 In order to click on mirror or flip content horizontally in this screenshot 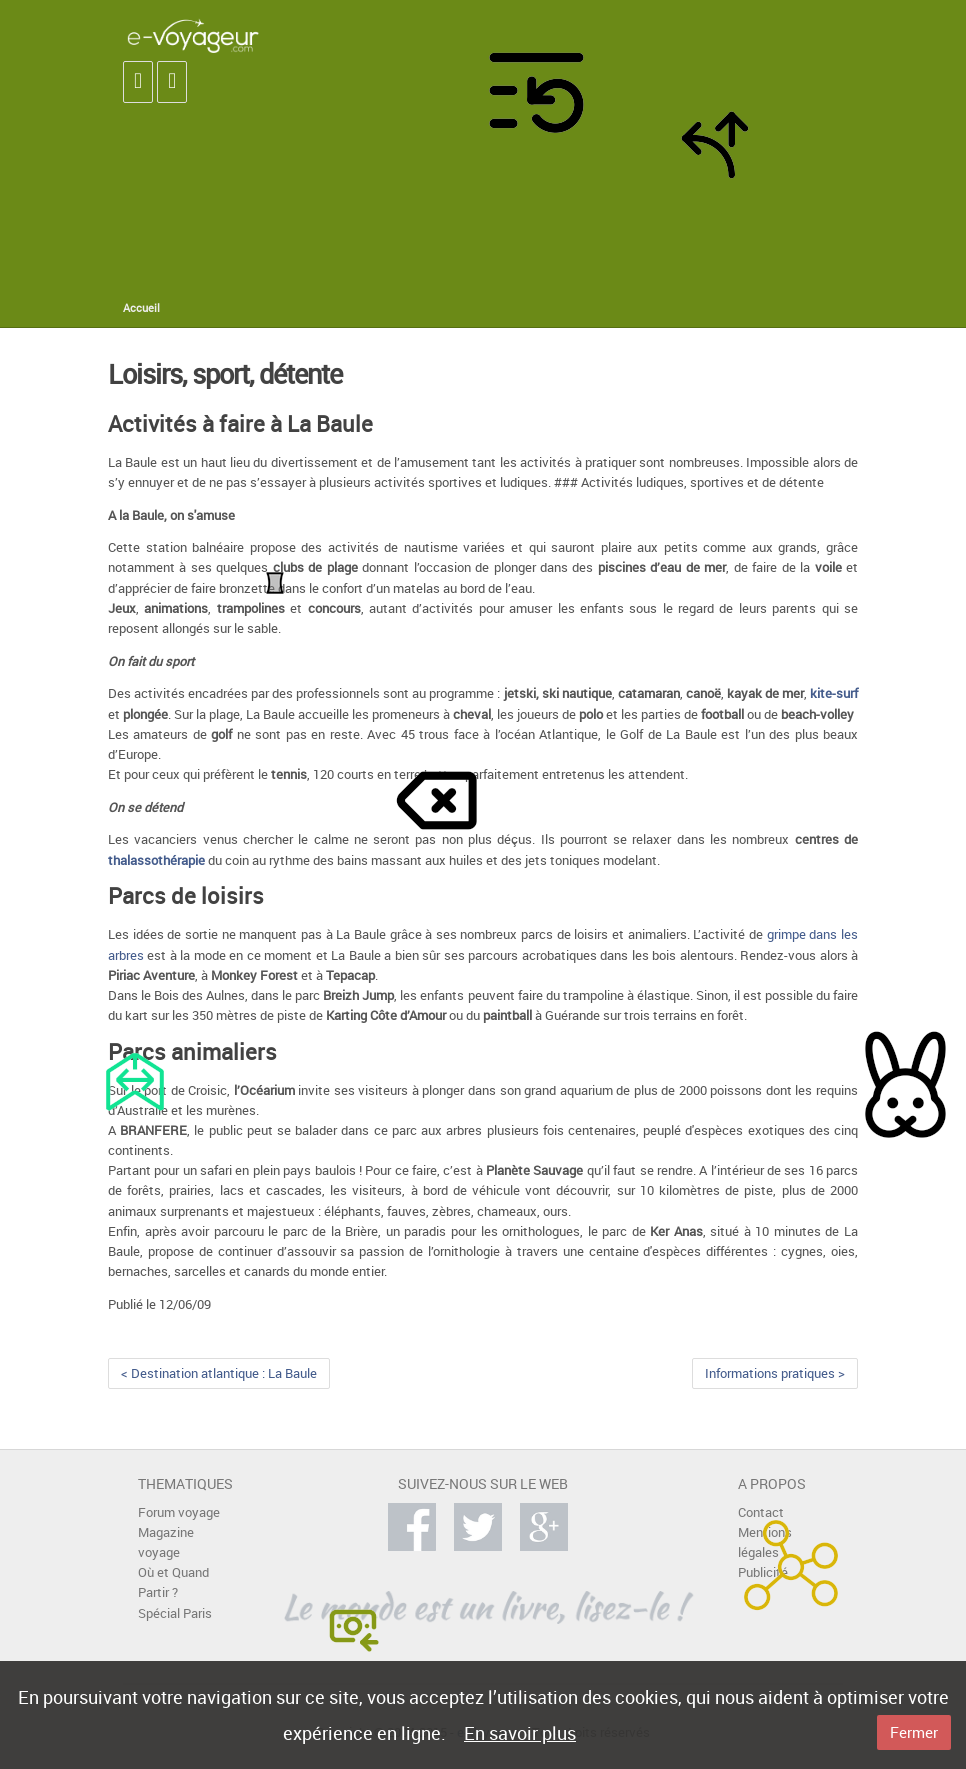, I will do `click(135, 1082)`.